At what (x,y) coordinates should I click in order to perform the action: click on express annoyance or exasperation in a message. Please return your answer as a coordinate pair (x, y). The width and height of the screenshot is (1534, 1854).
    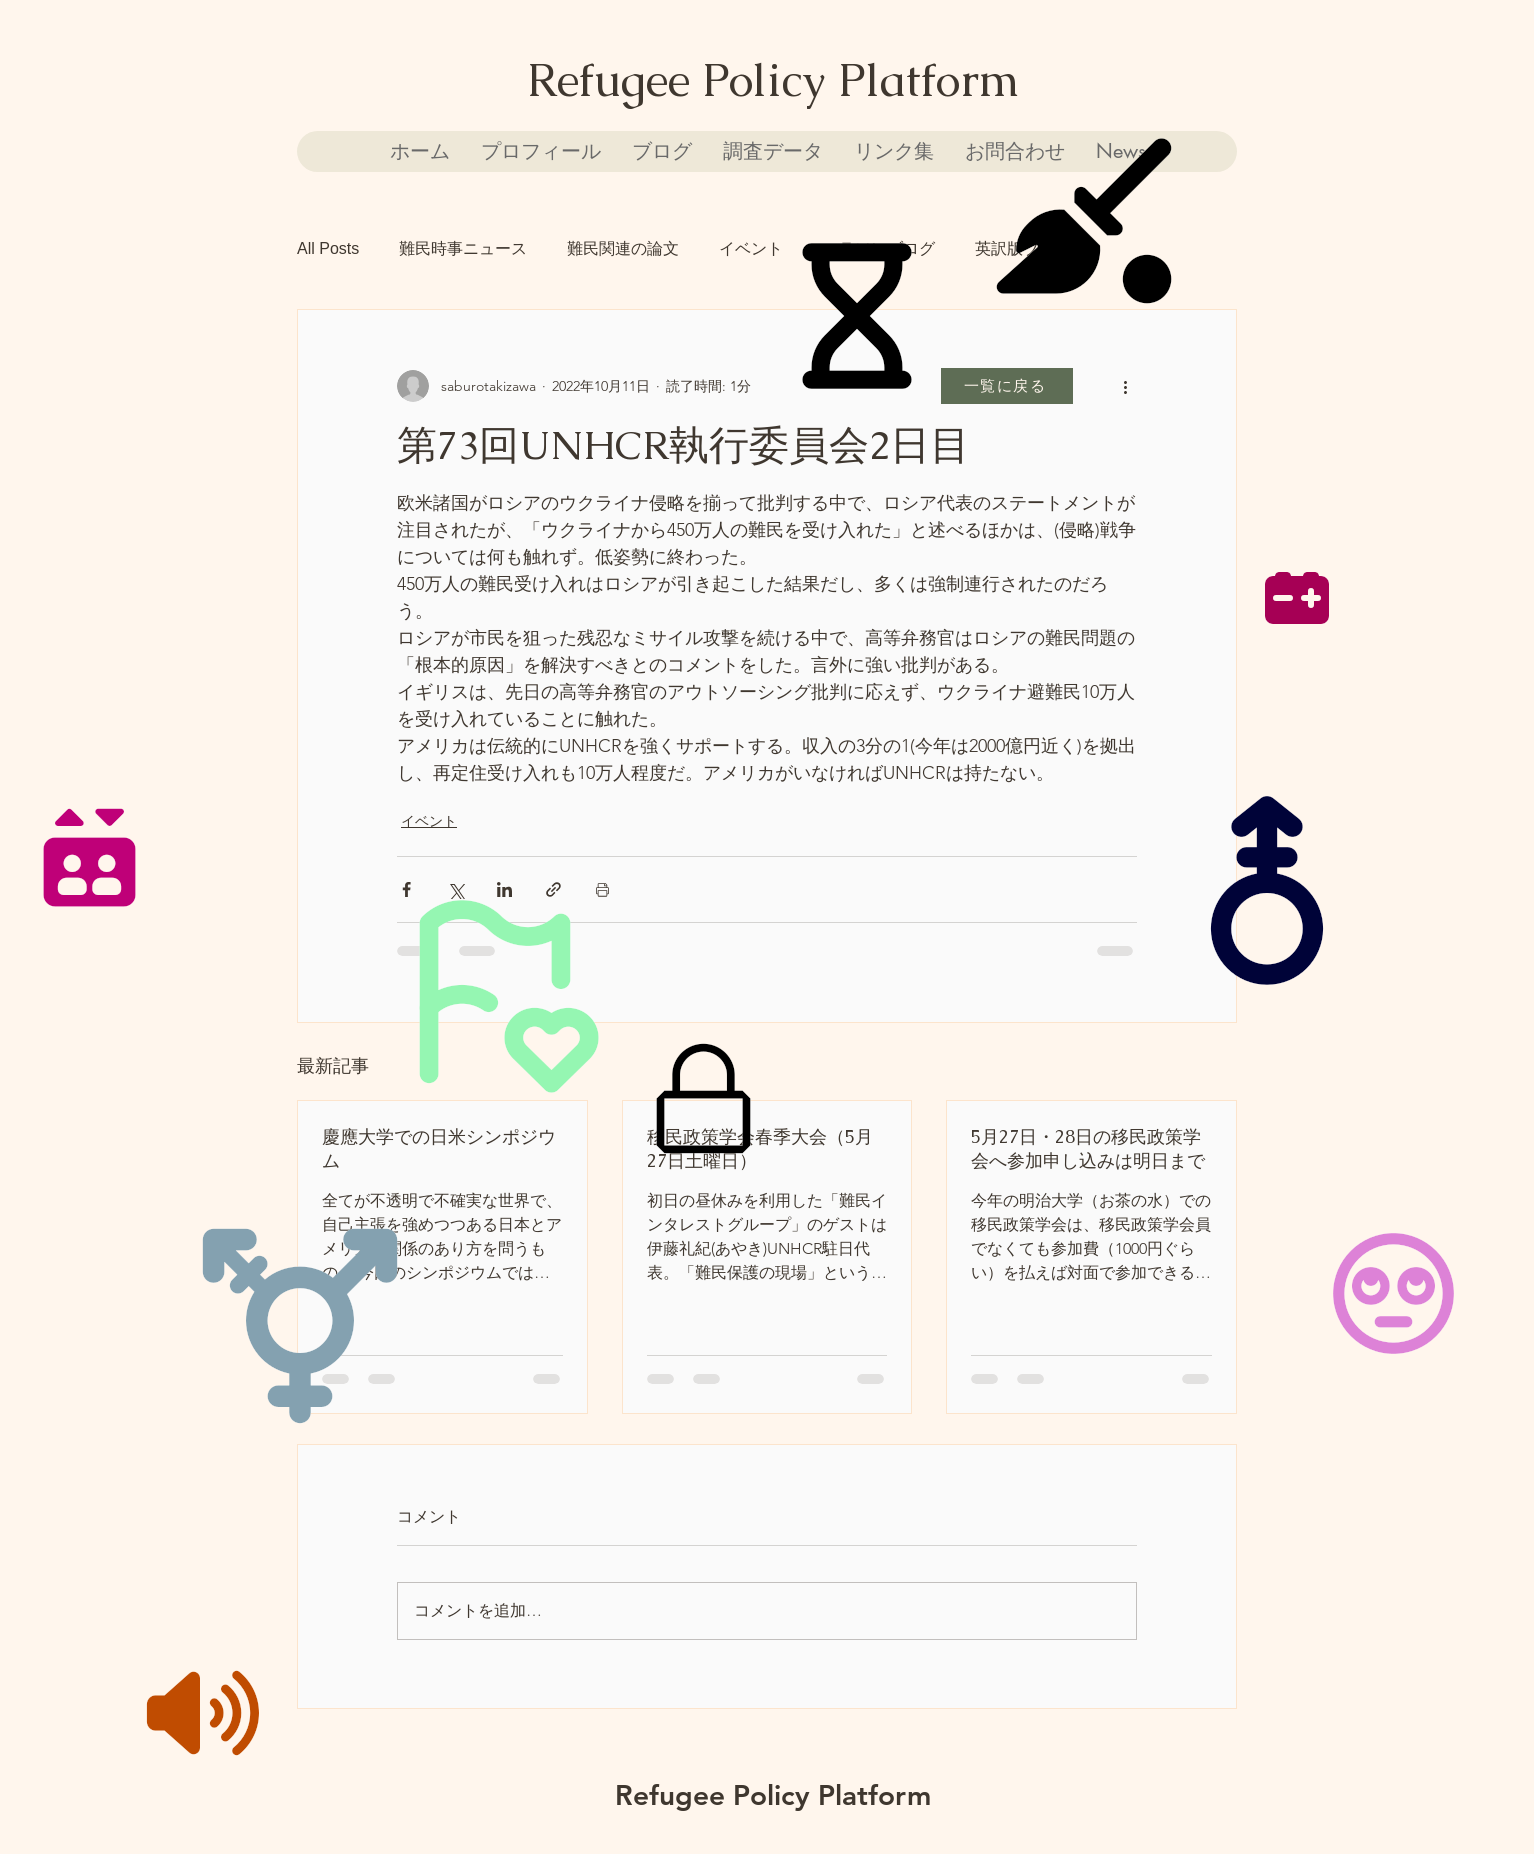
    Looking at the image, I should click on (1393, 1293).